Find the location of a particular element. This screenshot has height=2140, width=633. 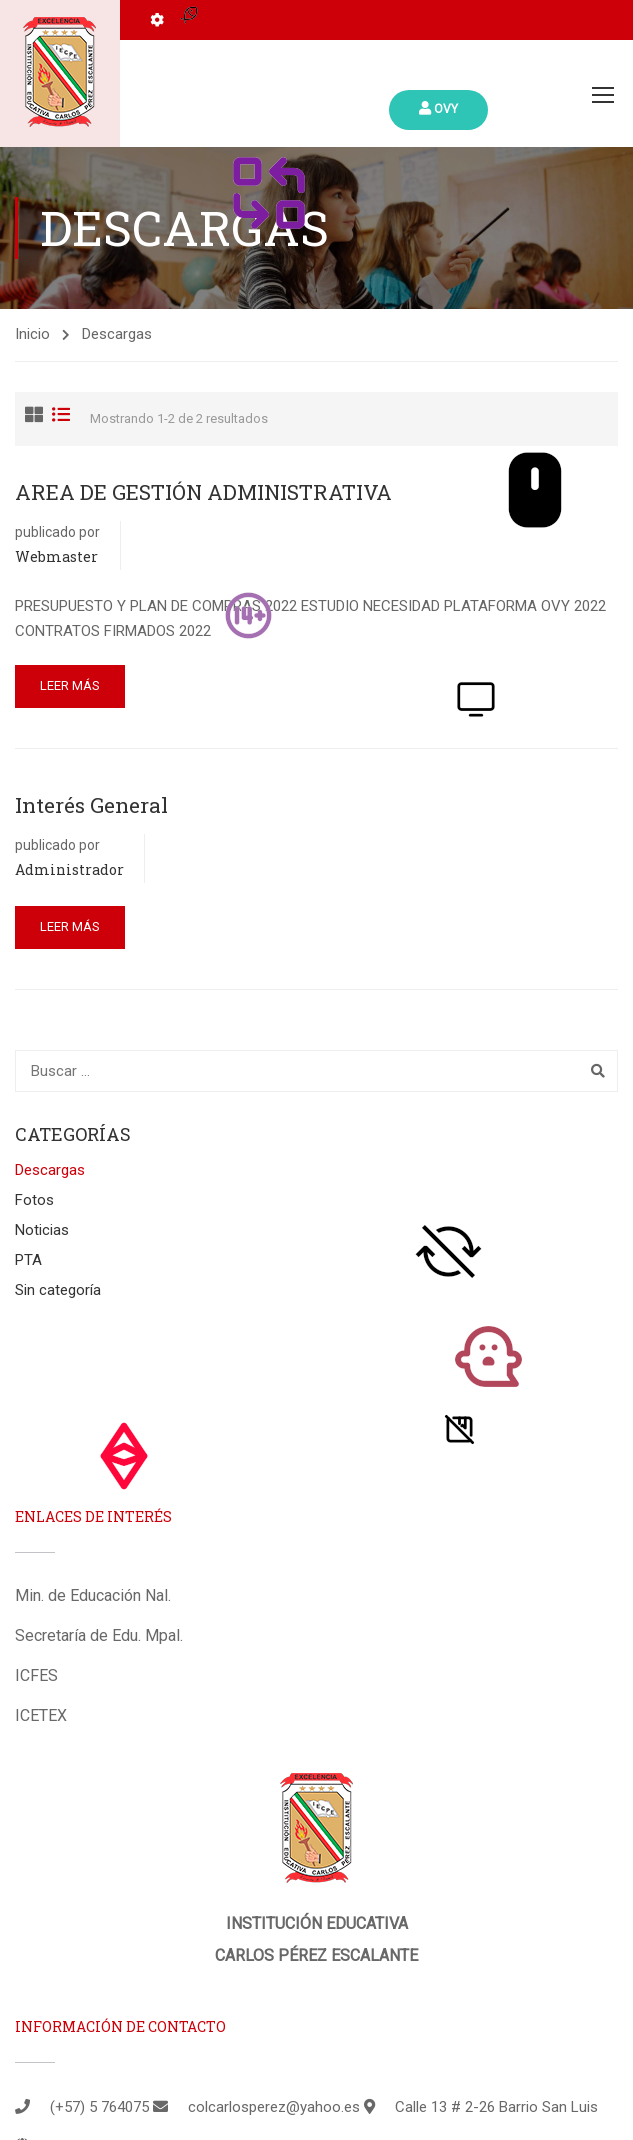

switch to desktop or monitor display is located at coordinates (476, 698).